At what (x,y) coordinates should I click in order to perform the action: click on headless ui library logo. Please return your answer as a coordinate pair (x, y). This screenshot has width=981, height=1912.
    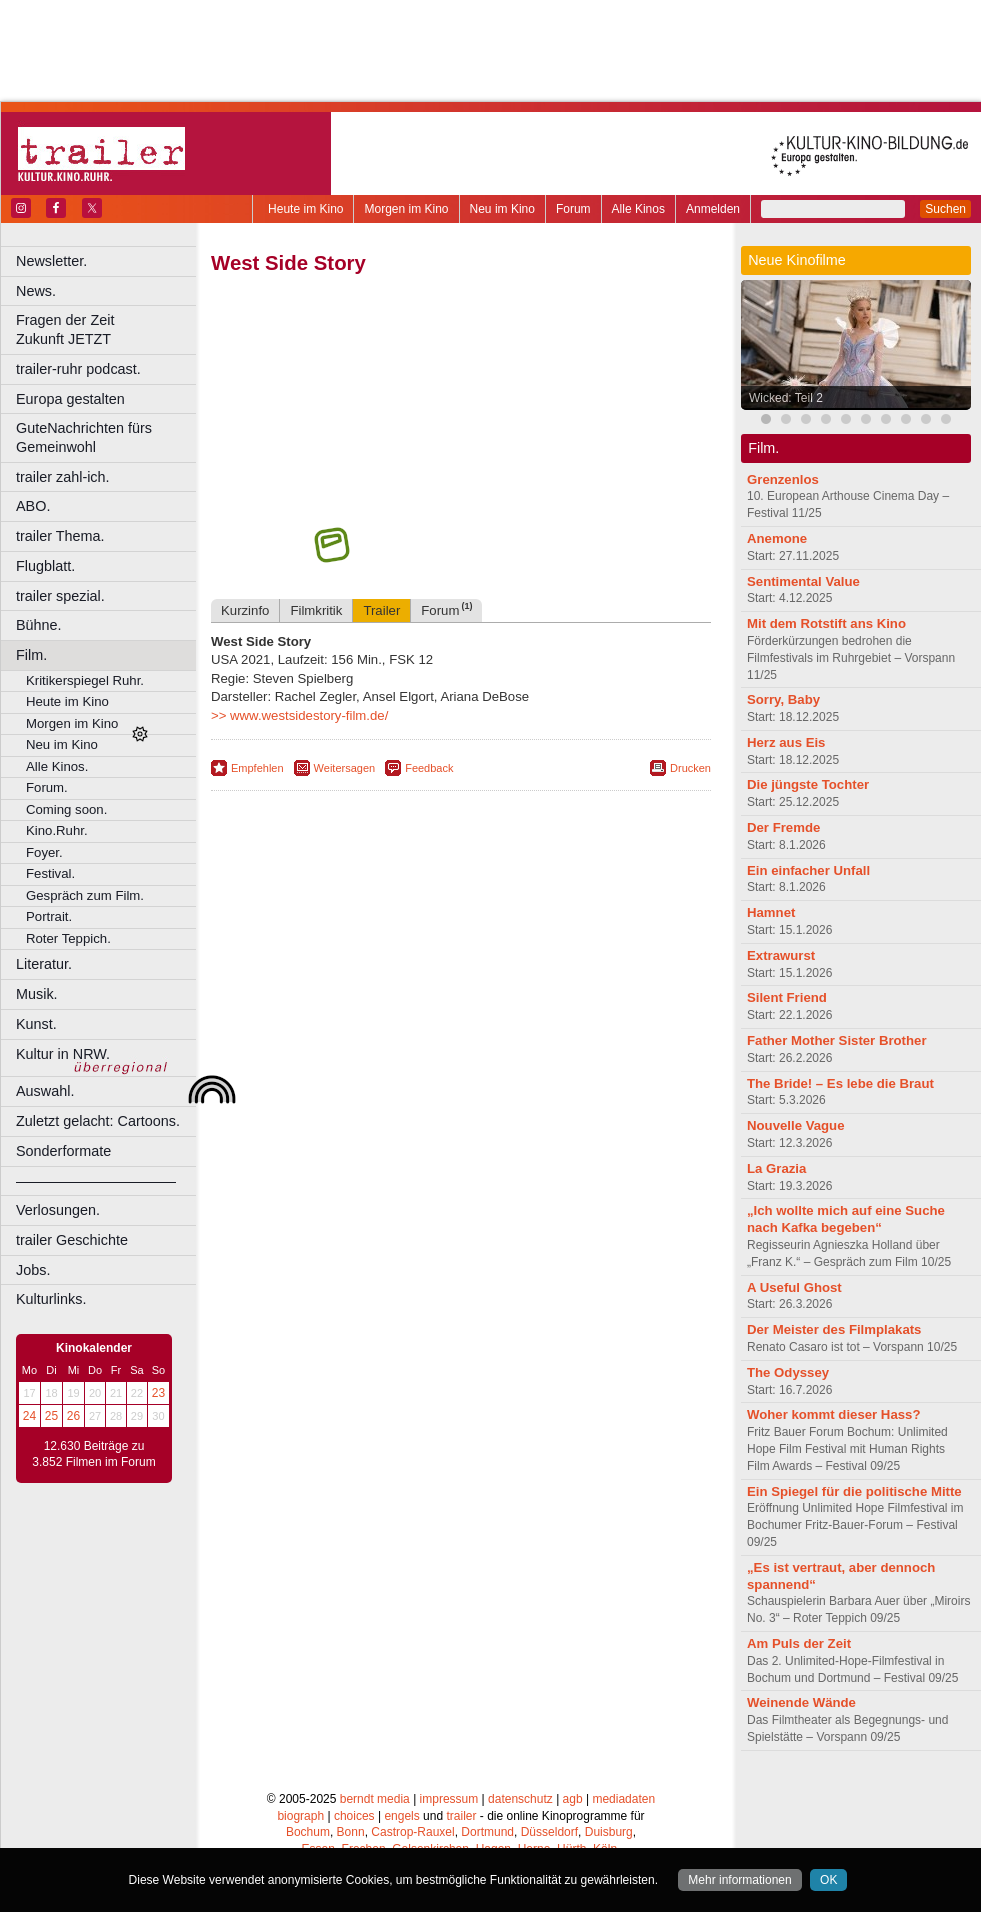
    Looking at the image, I should click on (332, 545).